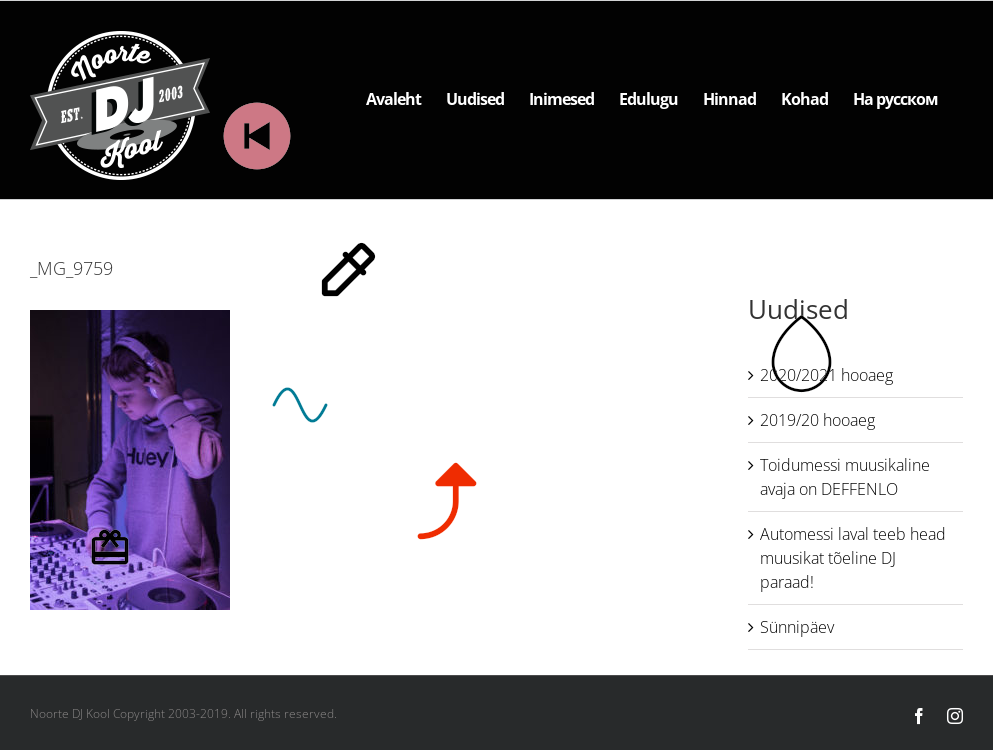 This screenshot has height=750, width=993. What do you see at coordinates (300, 405) in the screenshot?
I see `audio or sound wave visualization` at bounding box center [300, 405].